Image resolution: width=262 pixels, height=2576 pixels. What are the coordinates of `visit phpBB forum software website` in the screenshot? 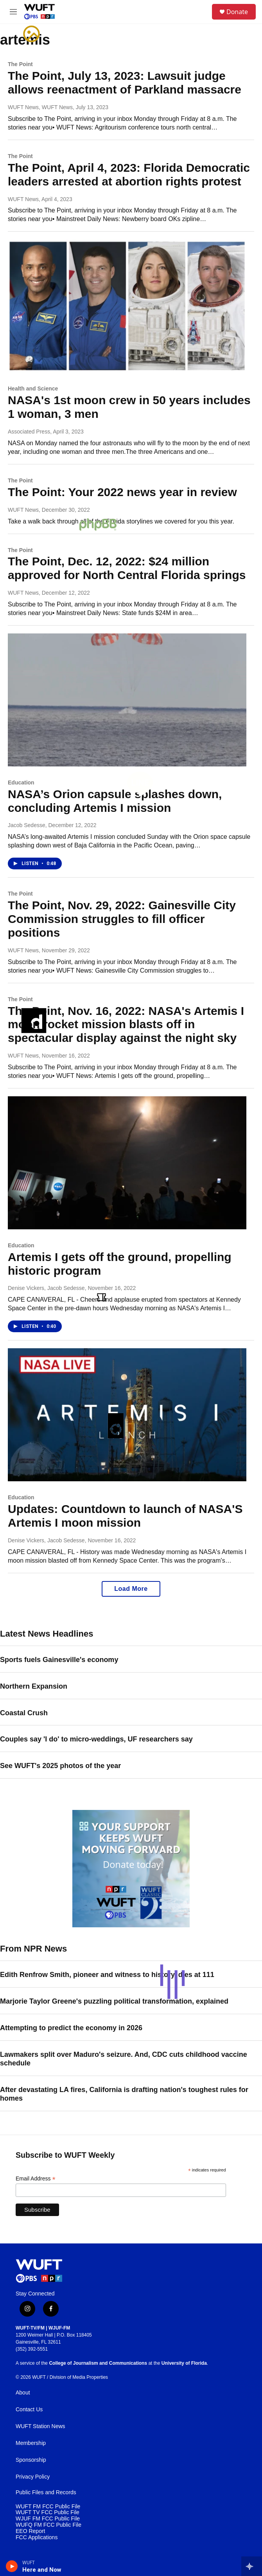 It's located at (98, 524).